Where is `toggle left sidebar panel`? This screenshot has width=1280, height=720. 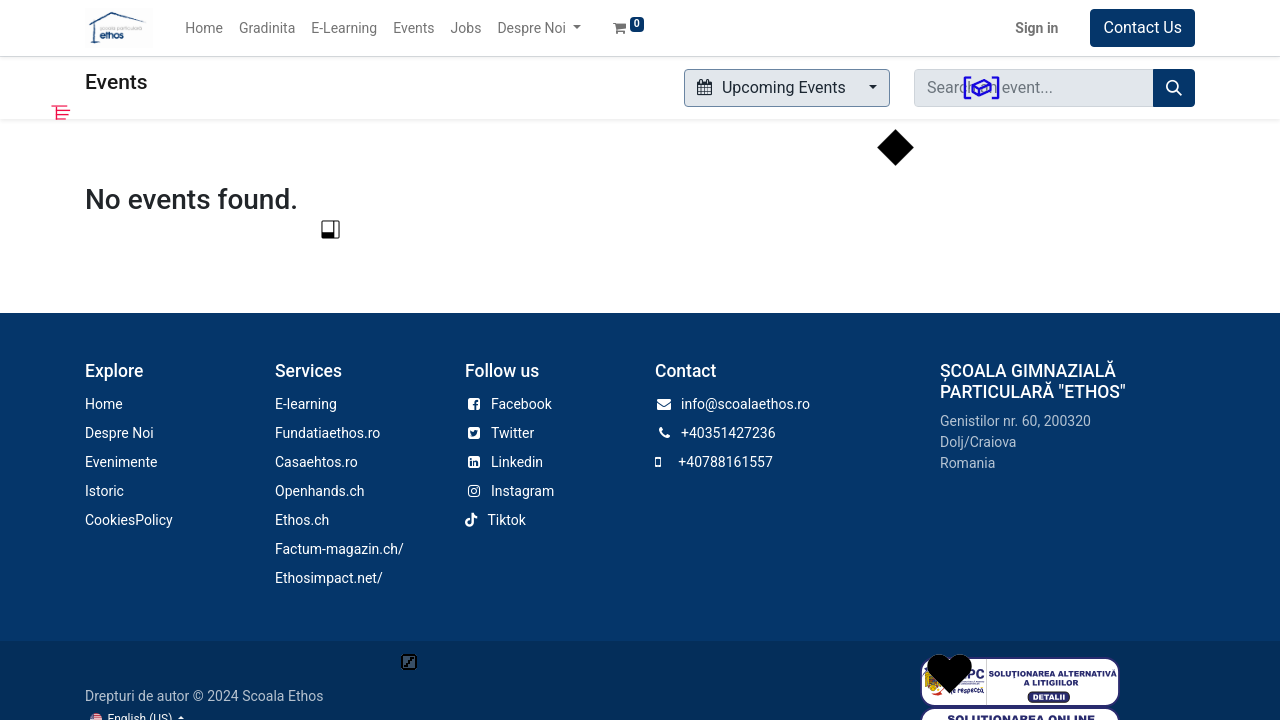
toggle left sidebar panel is located at coordinates (330, 229).